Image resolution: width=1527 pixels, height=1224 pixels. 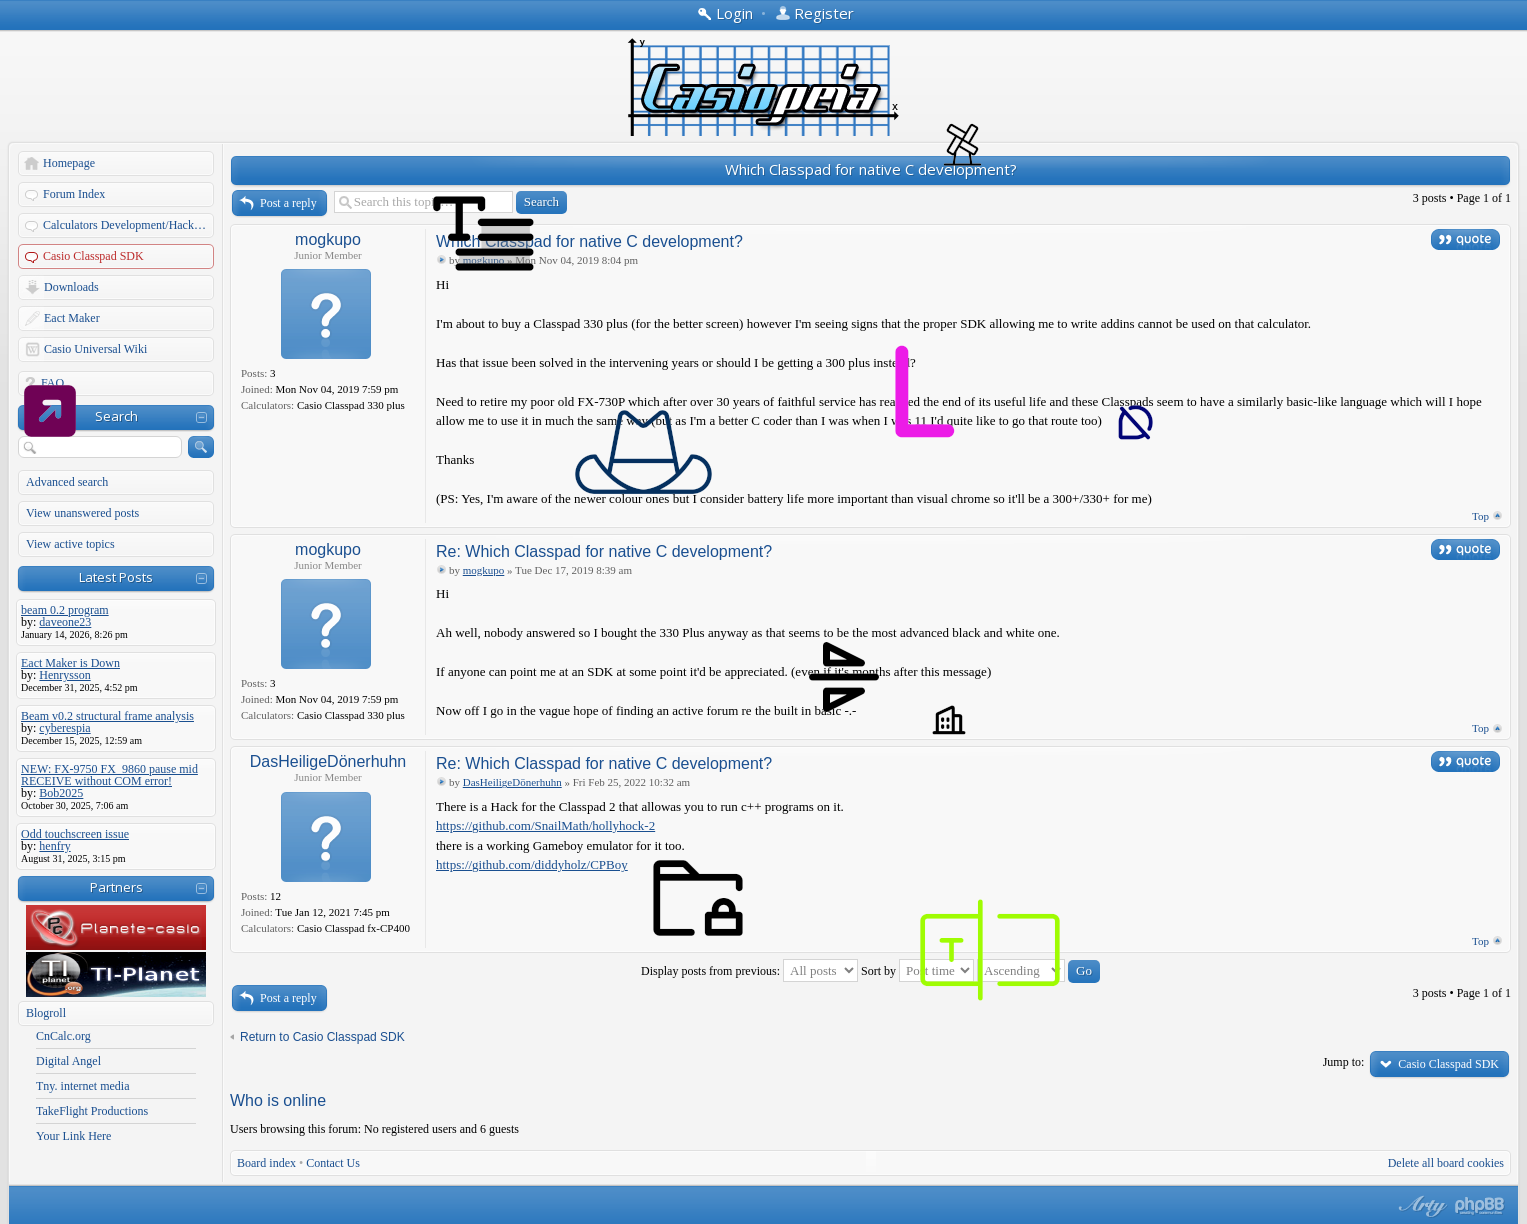 I want to click on select cowboy hat avatar or profile accessory, so click(x=643, y=456).